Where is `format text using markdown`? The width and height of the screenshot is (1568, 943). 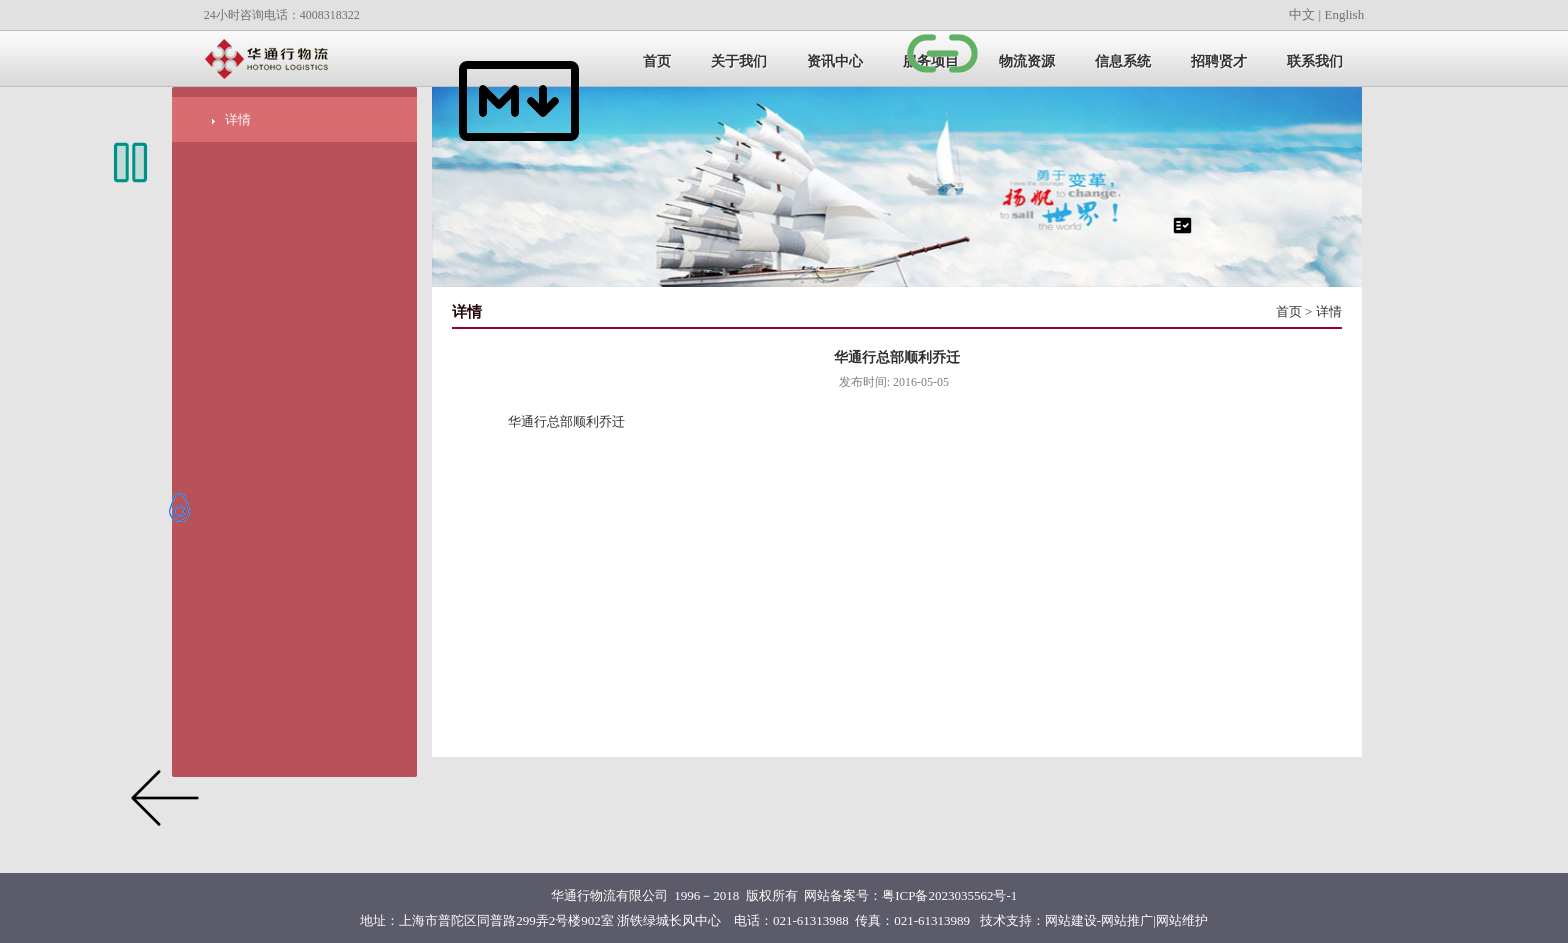 format text using markdown is located at coordinates (519, 101).